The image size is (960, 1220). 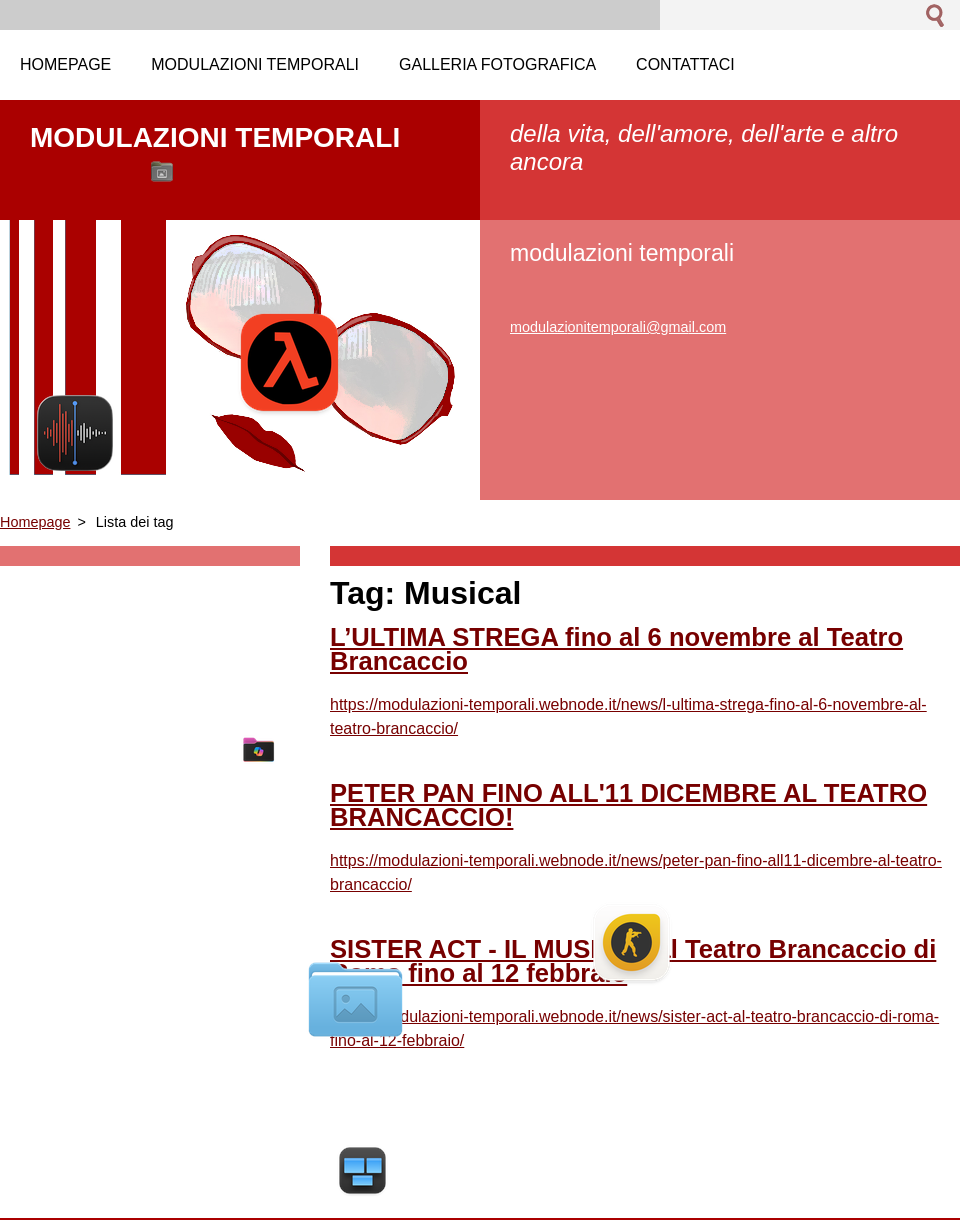 What do you see at coordinates (258, 750) in the screenshot?
I see `open folder containing Microsoft Copilot 365 files` at bounding box center [258, 750].